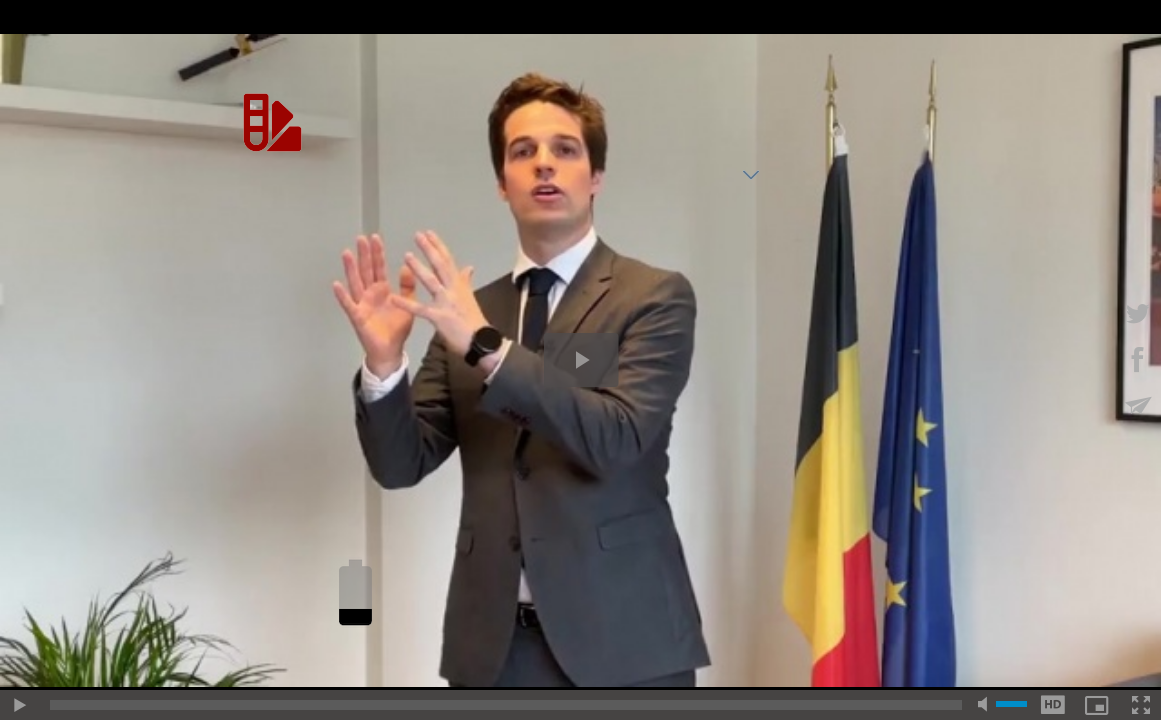 This screenshot has width=1161, height=720. What do you see at coordinates (751, 175) in the screenshot?
I see `expand a dropdown menu or collapsed section` at bounding box center [751, 175].